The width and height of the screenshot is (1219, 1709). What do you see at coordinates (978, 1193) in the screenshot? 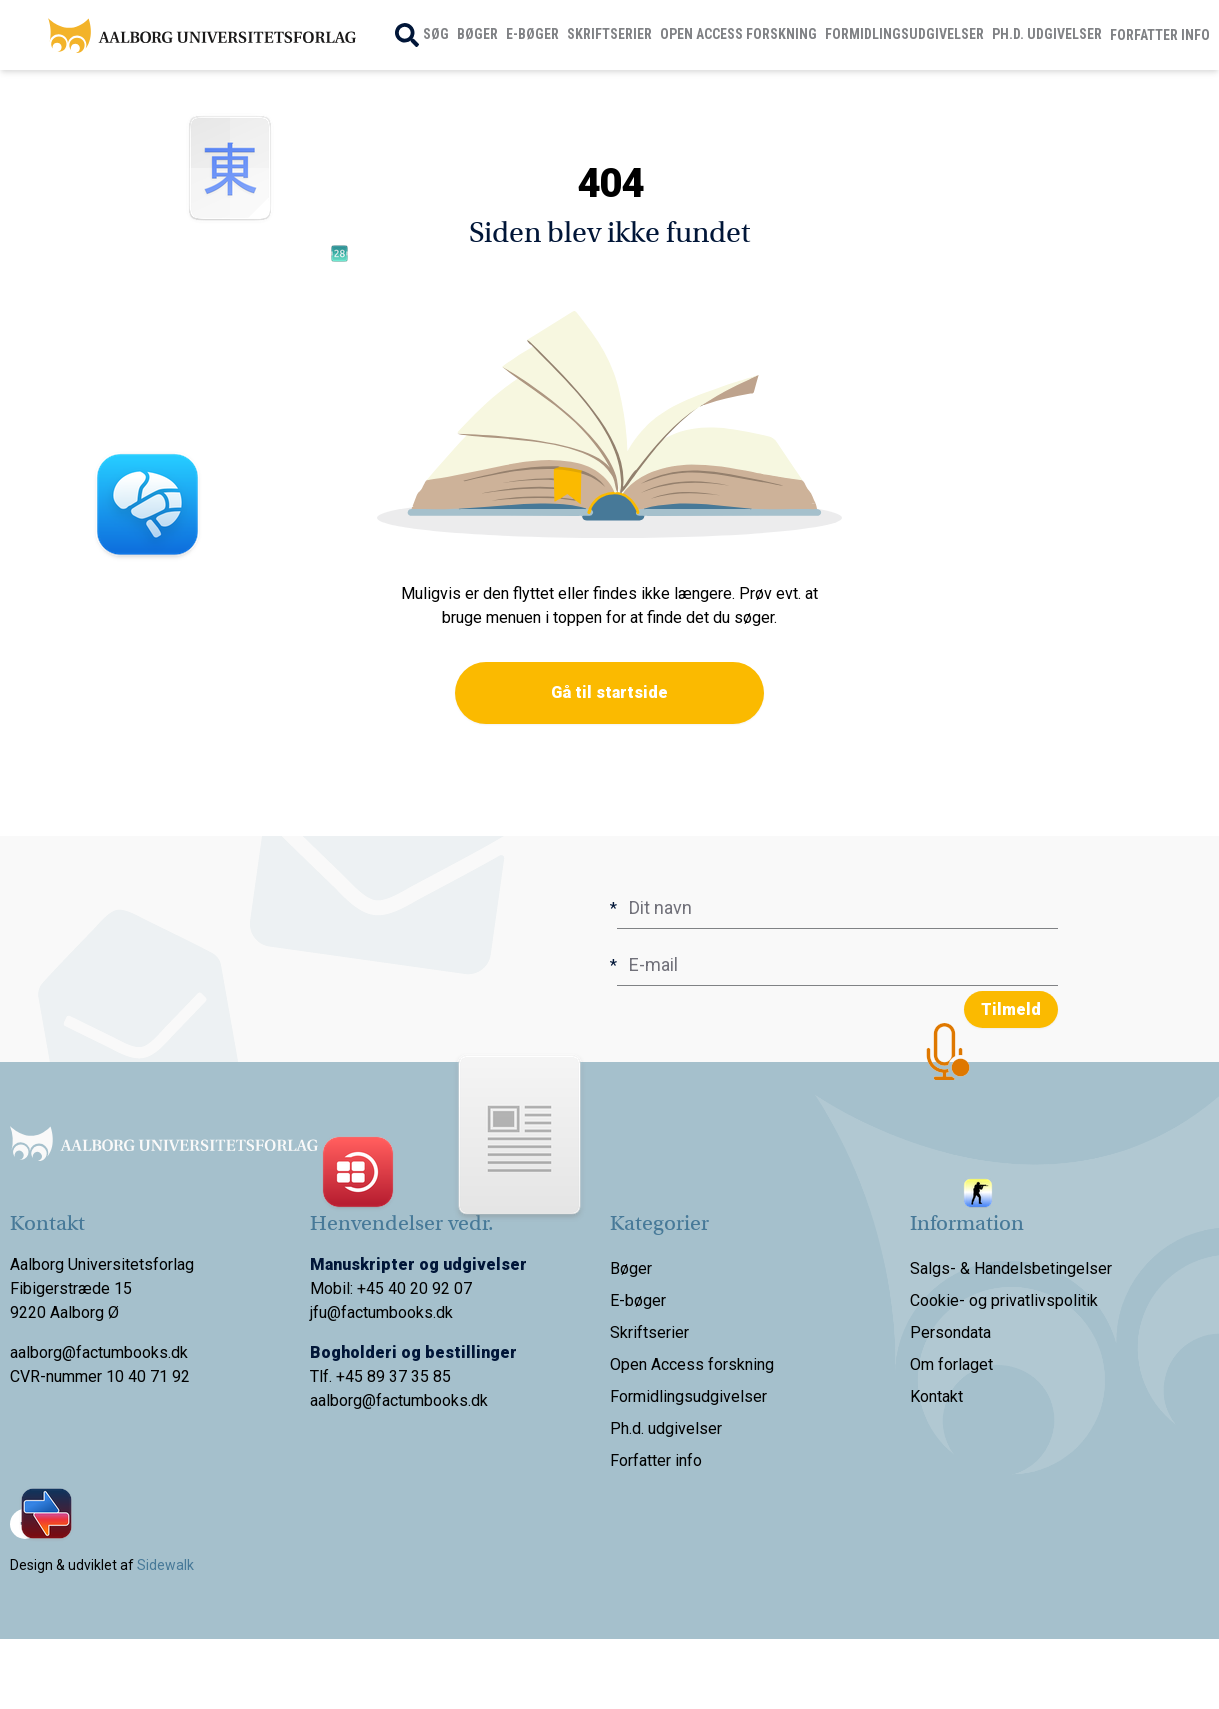
I see `launch counter-strike` at bounding box center [978, 1193].